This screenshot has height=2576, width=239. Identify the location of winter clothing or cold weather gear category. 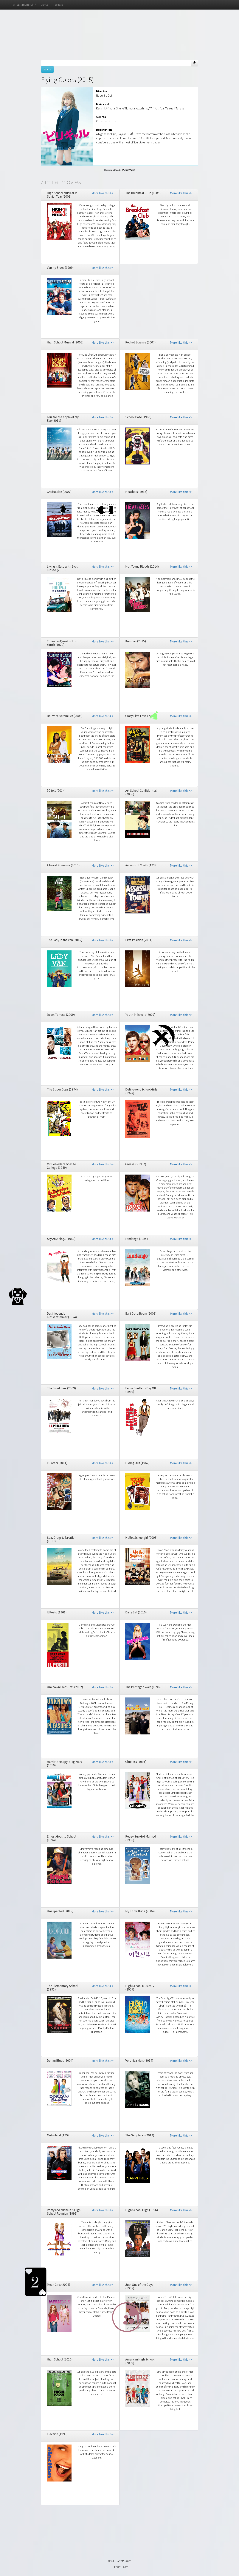
(154, 715).